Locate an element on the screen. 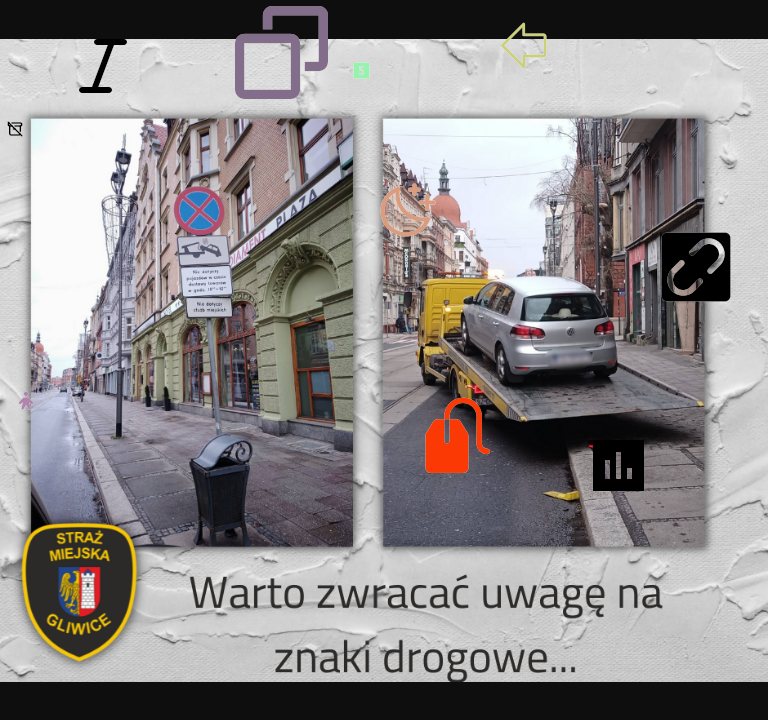  go back to the previous screen is located at coordinates (525, 45).